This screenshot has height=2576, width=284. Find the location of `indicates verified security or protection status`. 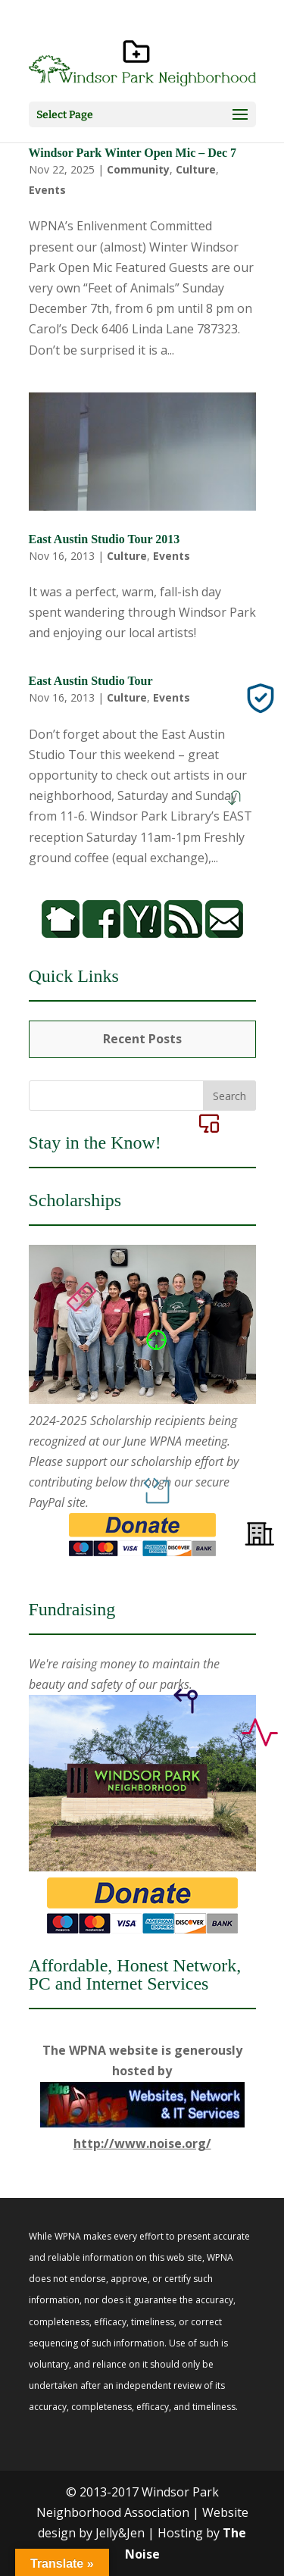

indicates verified security or protection status is located at coordinates (261, 699).